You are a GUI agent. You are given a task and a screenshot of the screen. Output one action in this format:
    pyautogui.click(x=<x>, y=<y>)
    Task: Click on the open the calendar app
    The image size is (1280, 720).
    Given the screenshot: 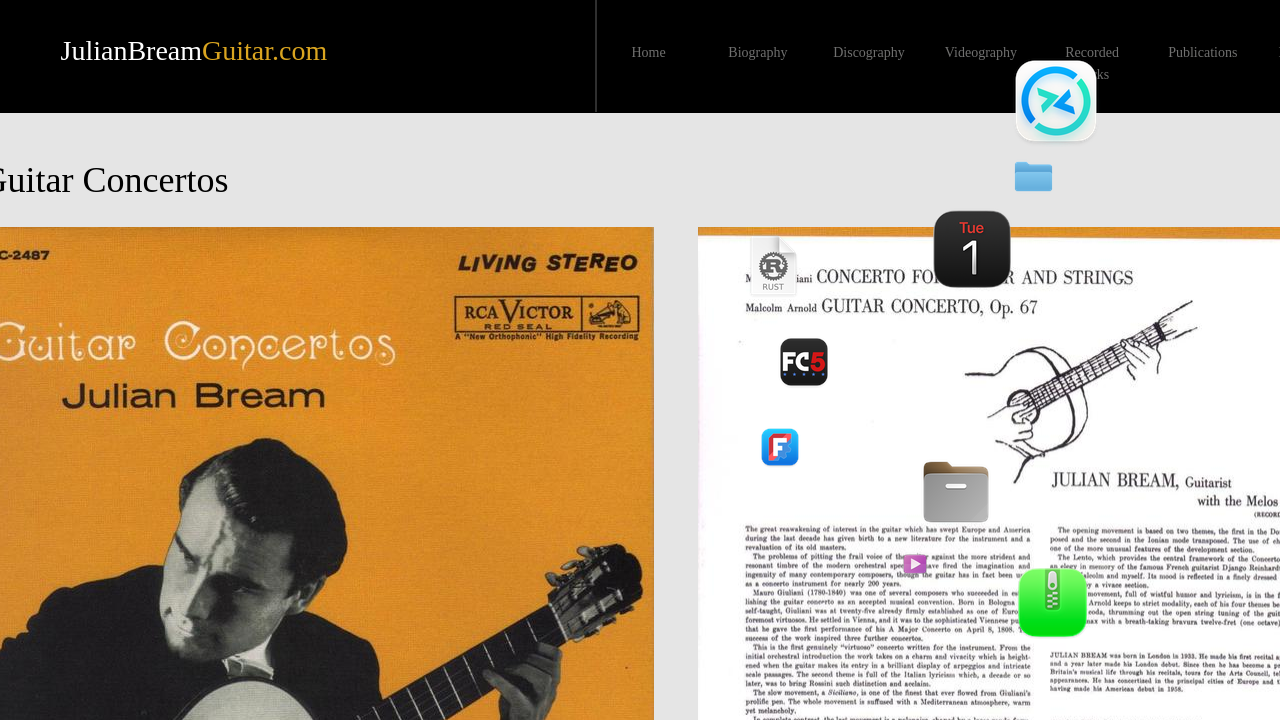 What is the action you would take?
    pyautogui.click(x=972, y=249)
    